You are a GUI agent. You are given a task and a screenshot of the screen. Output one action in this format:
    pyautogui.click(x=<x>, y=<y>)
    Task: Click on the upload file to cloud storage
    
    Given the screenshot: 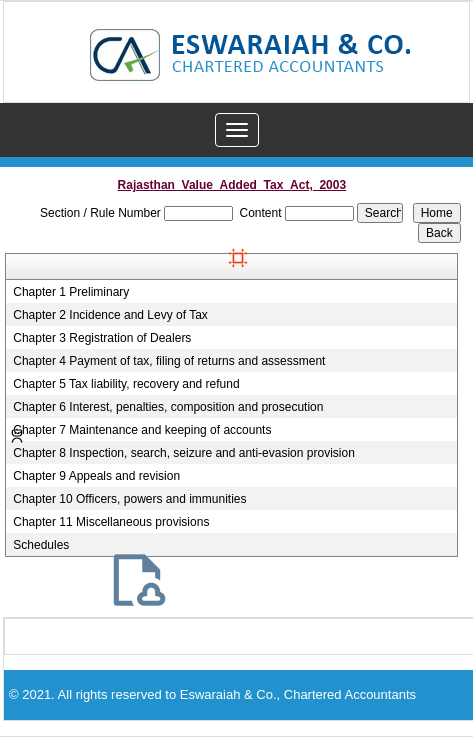 What is the action you would take?
    pyautogui.click(x=137, y=580)
    